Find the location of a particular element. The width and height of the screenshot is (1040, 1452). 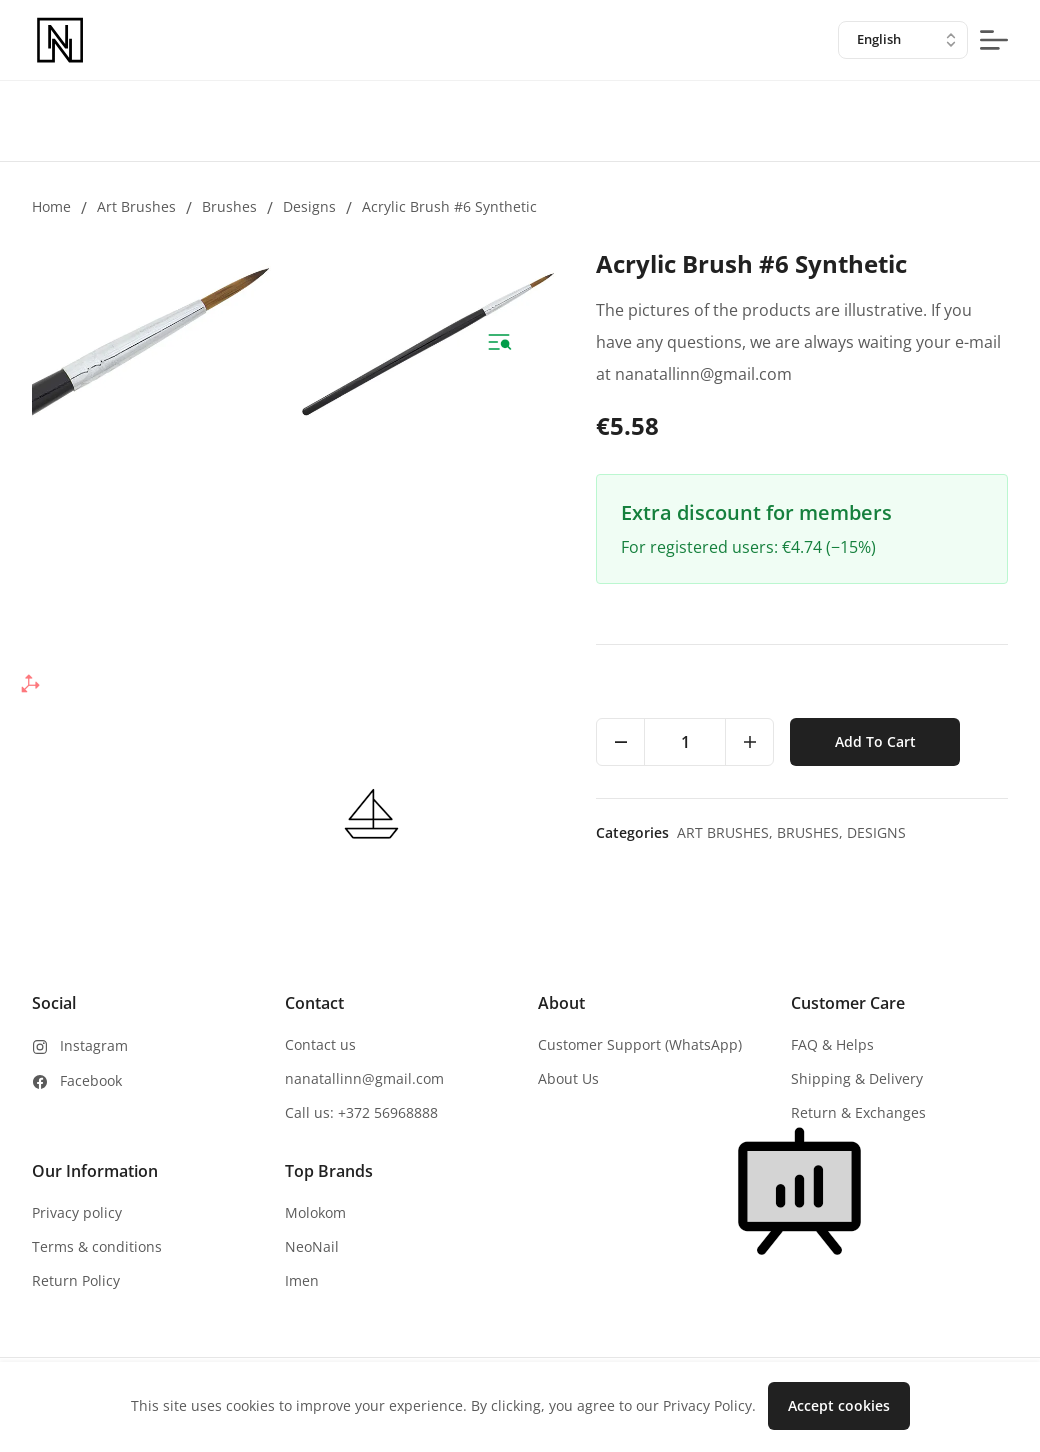

view presentation or slideshow is located at coordinates (799, 1193).